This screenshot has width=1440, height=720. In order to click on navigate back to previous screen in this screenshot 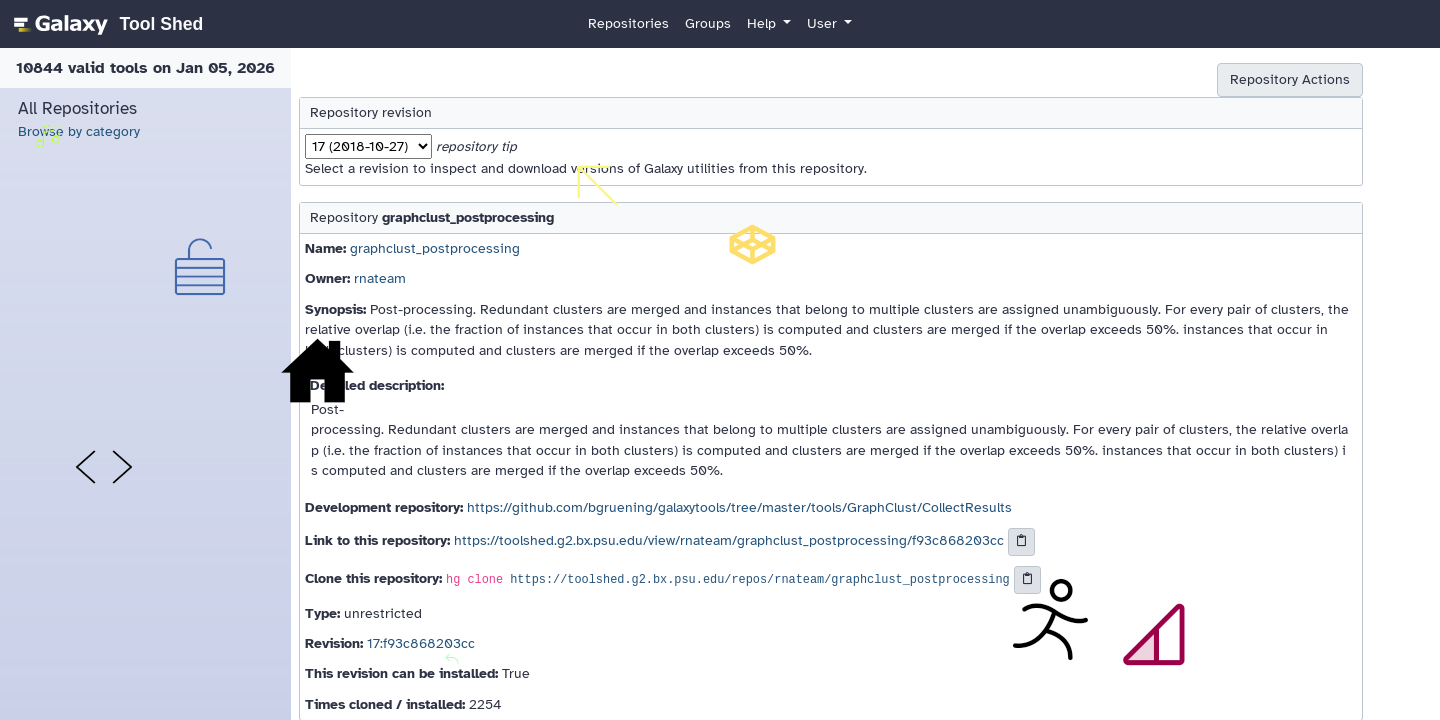, I will do `click(597, 185)`.